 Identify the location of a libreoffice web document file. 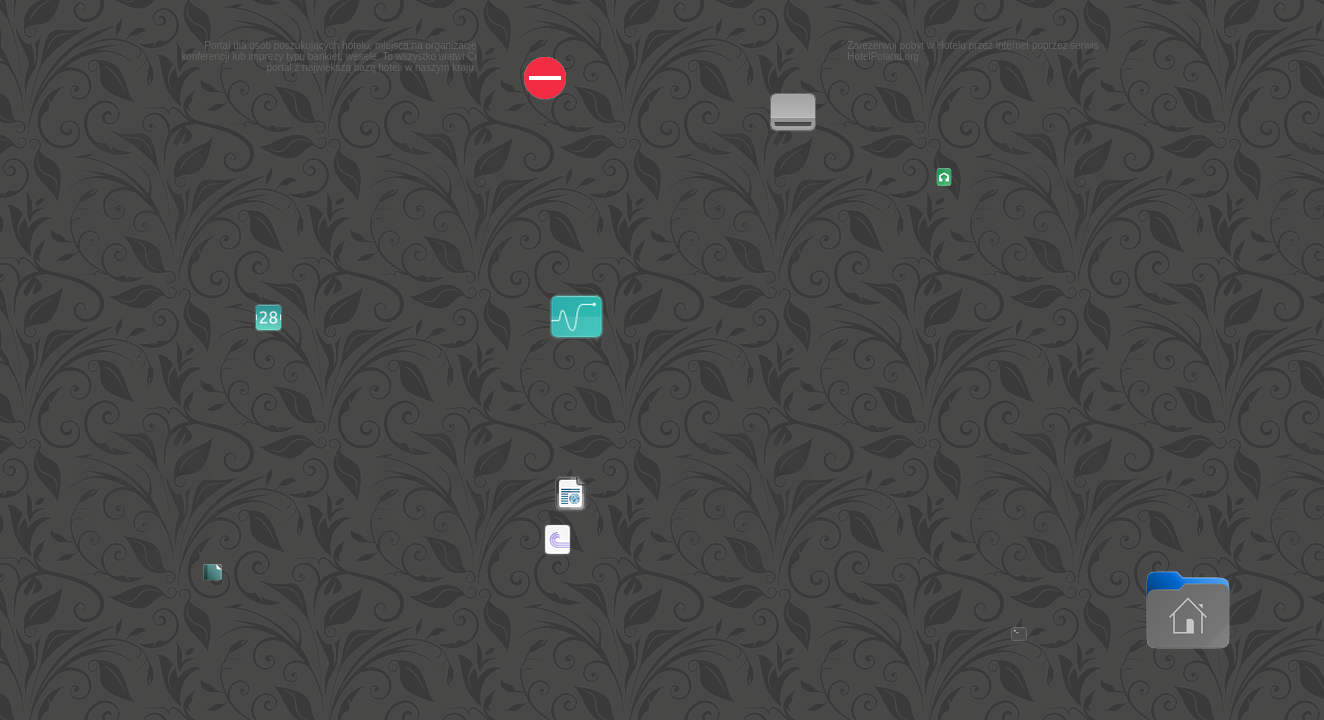
(570, 493).